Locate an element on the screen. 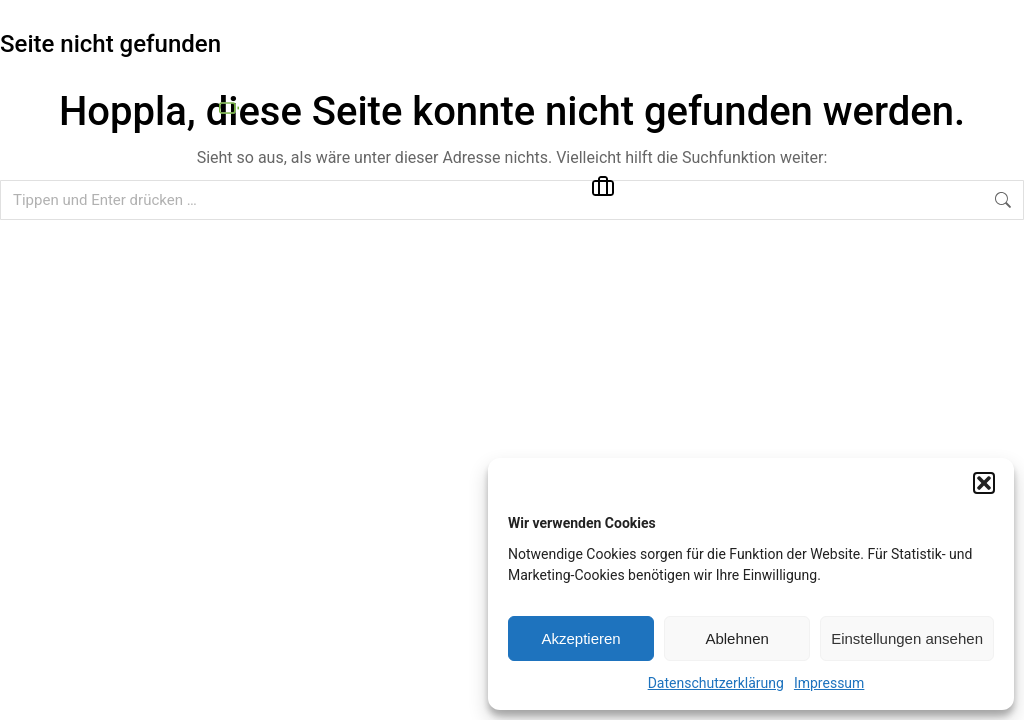 The height and width of the screenshot is (720, 1024). access work or business documents is located at coordinates (603, 186).